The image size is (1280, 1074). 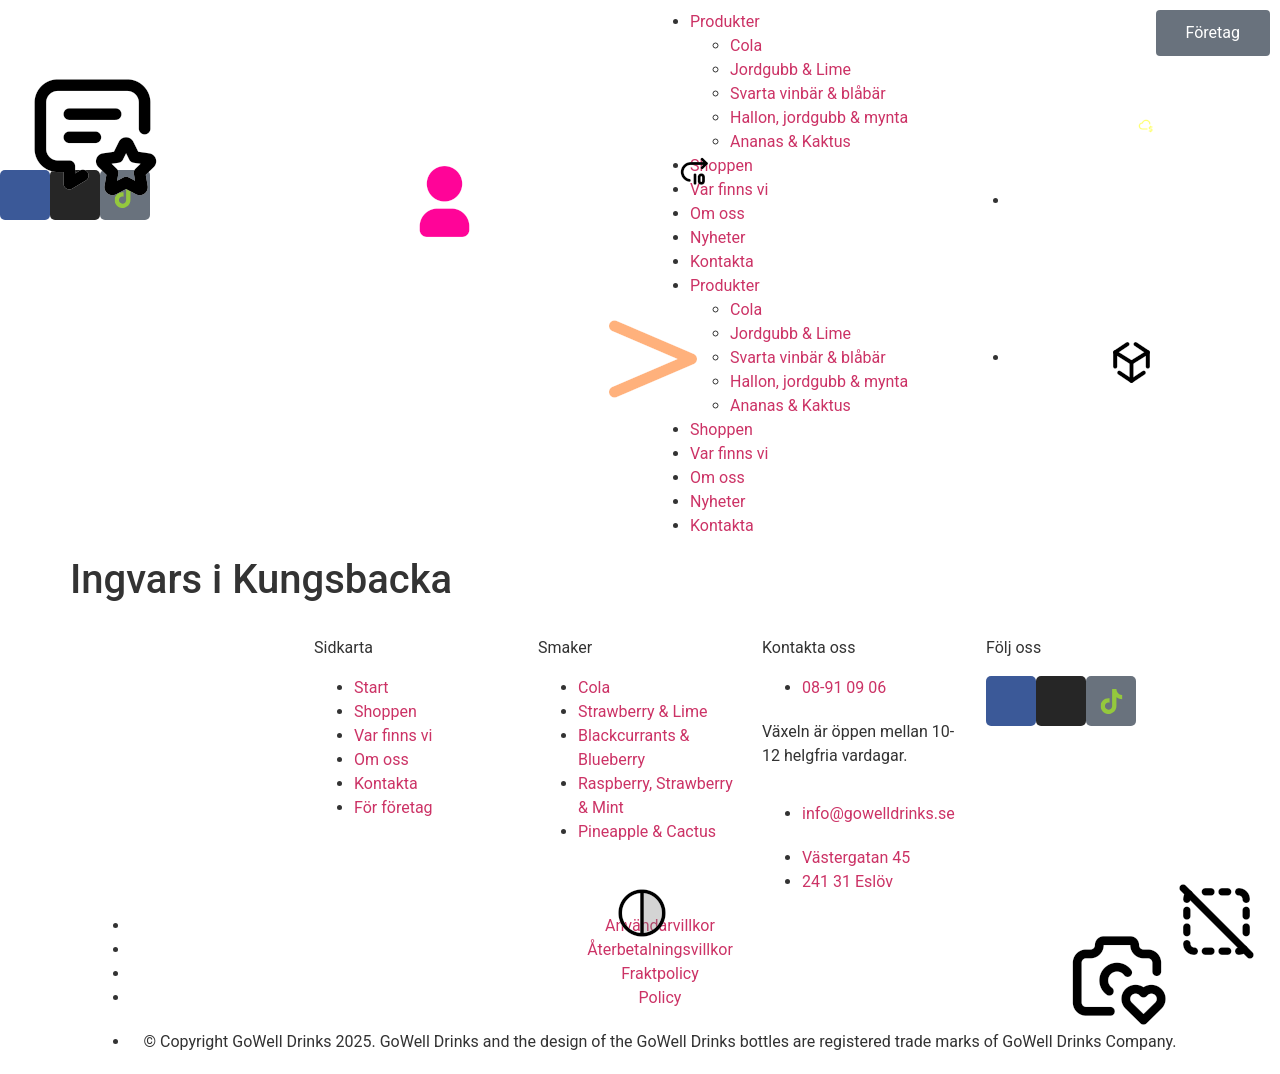 What do you see at coordinates (1131, 362) in the screenshot?
I see `unity game engine logo` at bounding box center [1131, 362].